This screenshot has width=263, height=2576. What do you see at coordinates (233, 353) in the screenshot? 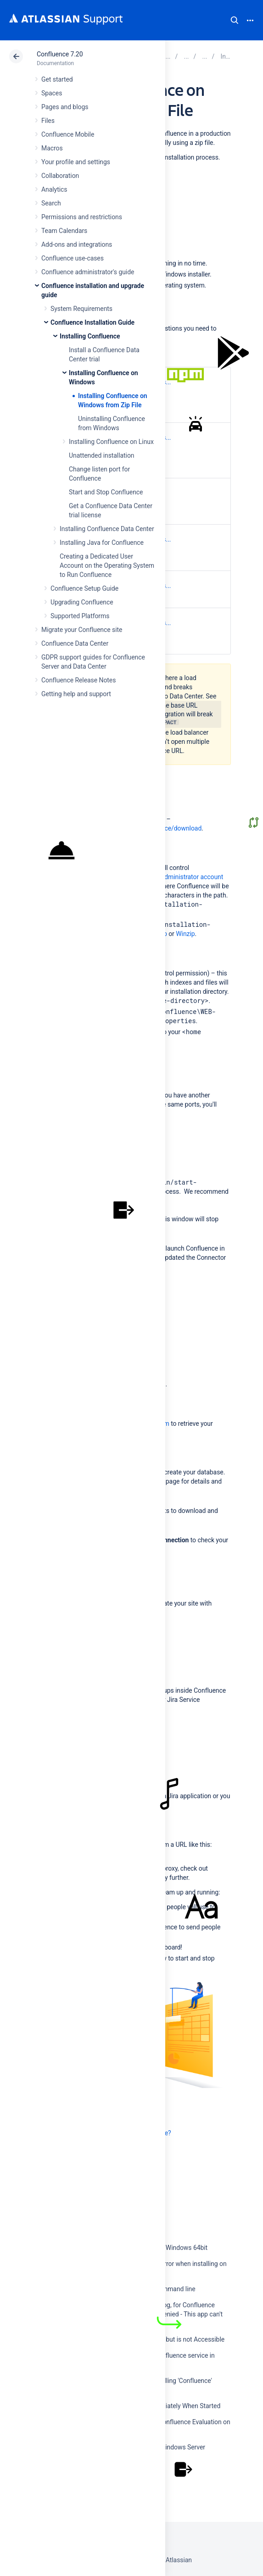
I see `open google play store` at bounding box center [233, 353].